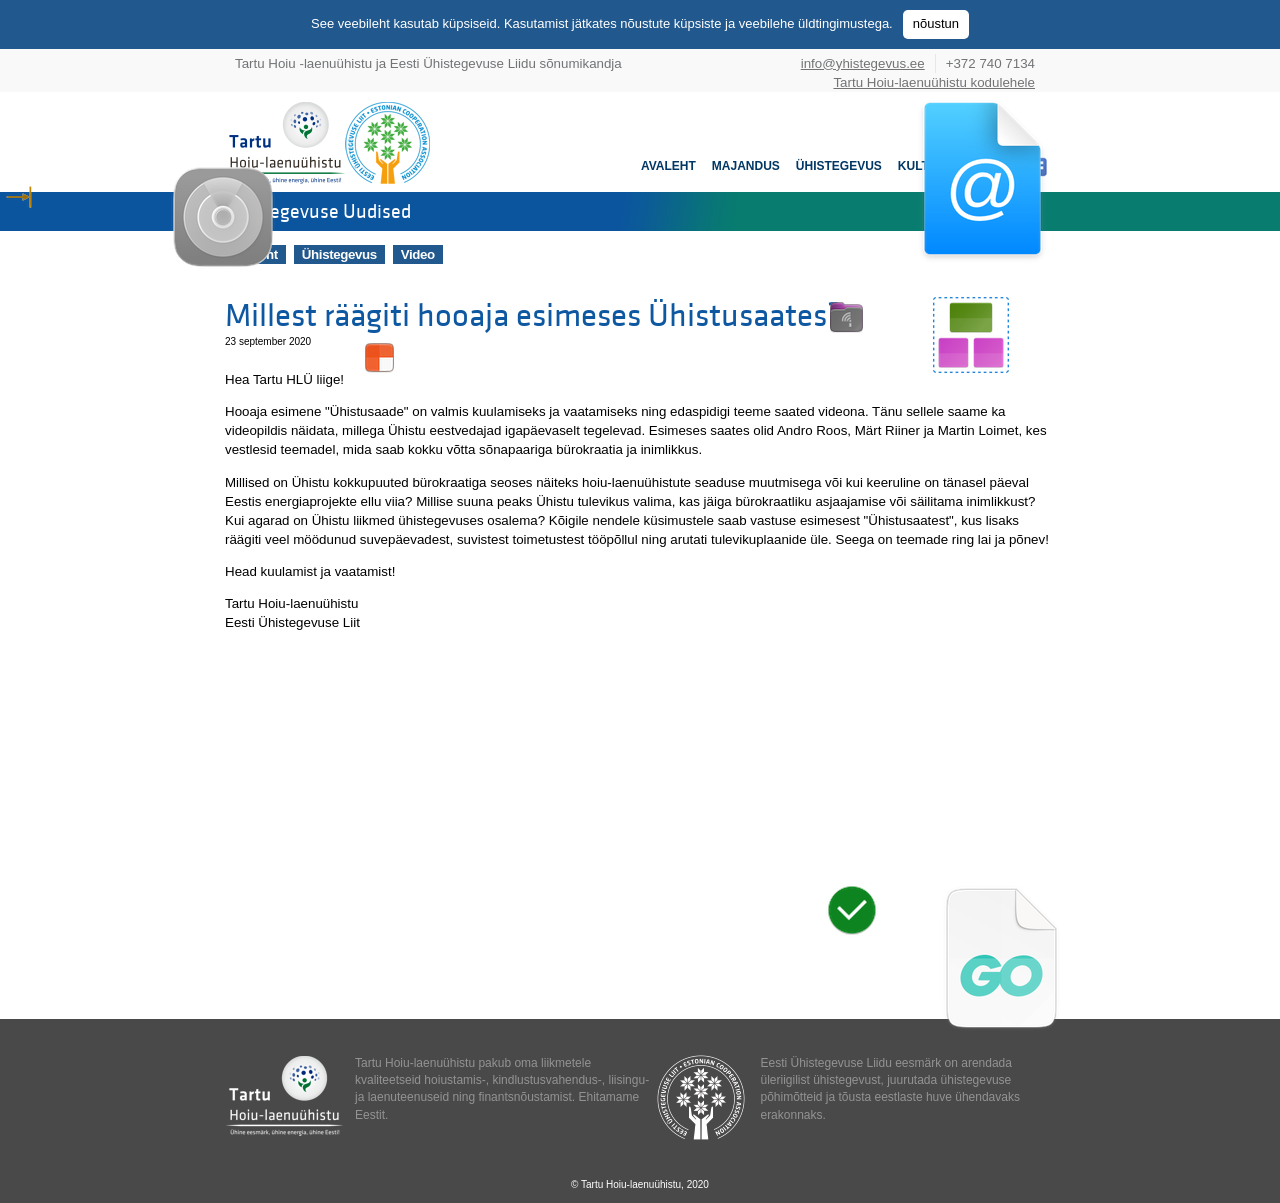 Image resolution: width=1280 pixels, height=1203 pixels. What do you see at coordinates (846, 316) in the screenshot?
I see `folder synced with insync cloud service` at bounding box center [846, 316].